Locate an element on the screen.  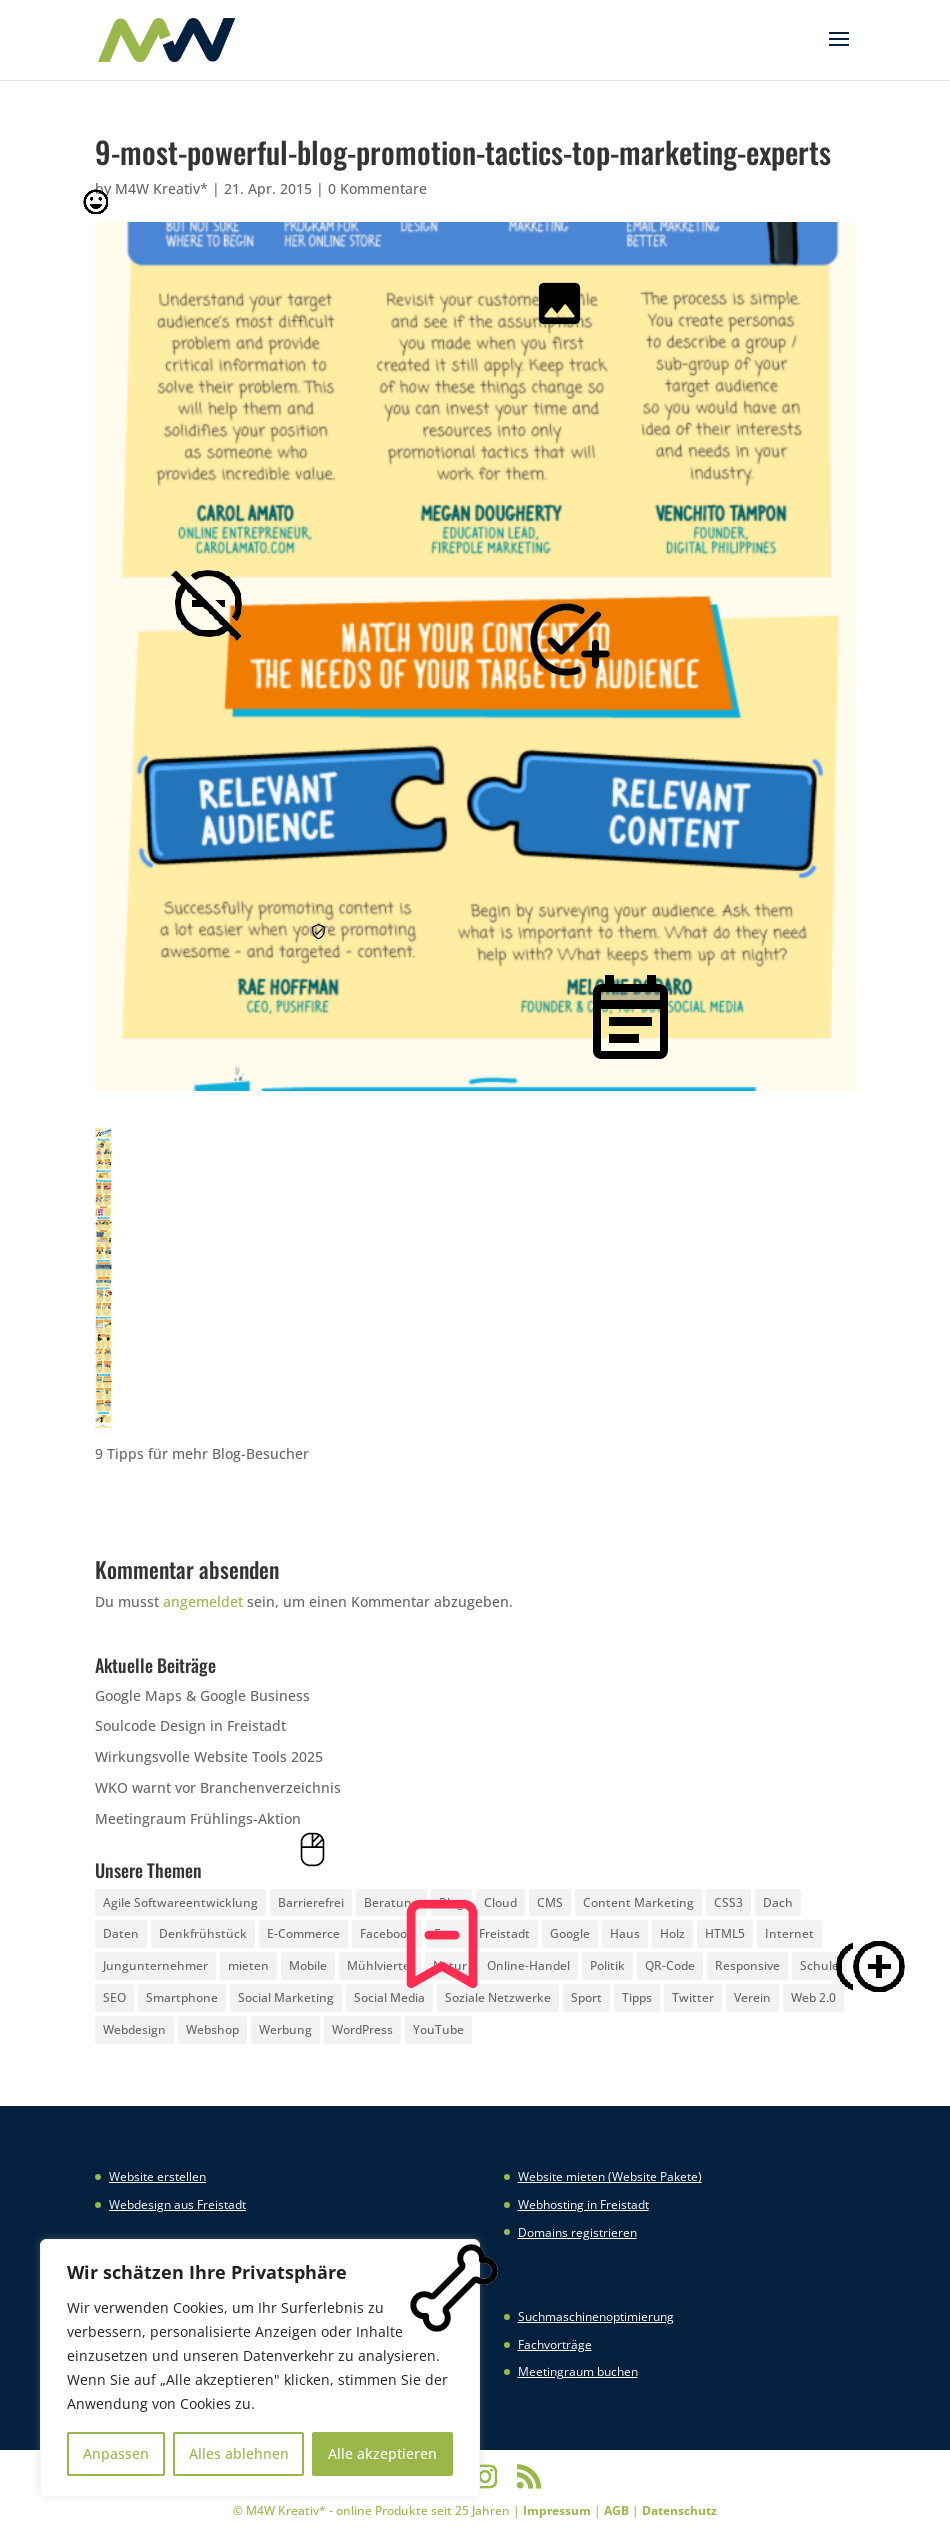
tag people in a photo is located at coordinates (96, 202).